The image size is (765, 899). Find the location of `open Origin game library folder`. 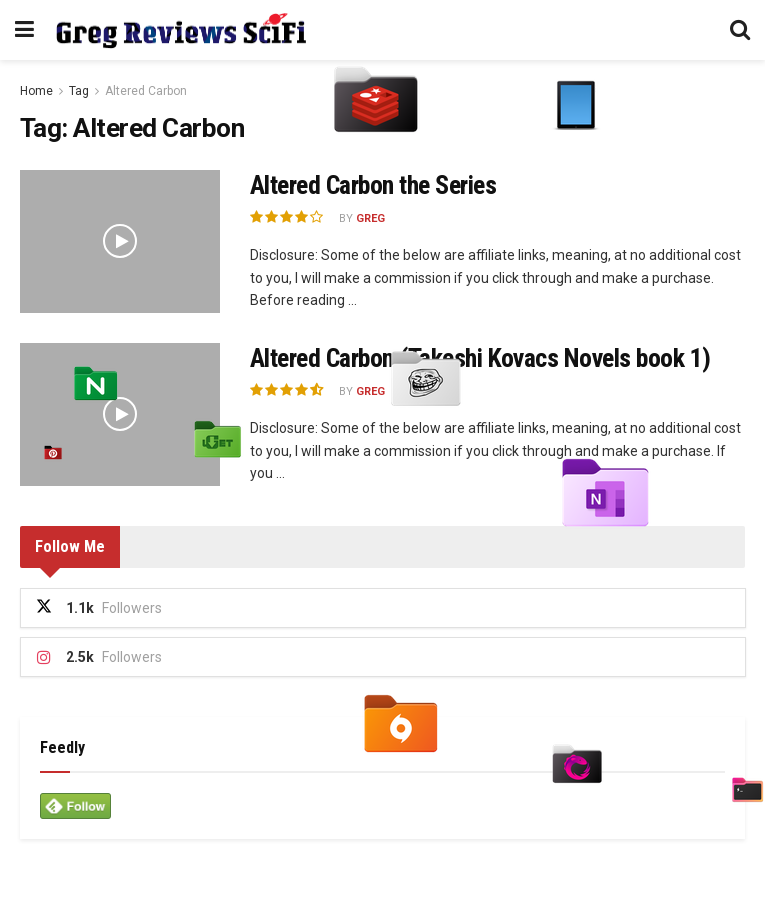

open Origin game library folder is located at coordinates (400, 725).